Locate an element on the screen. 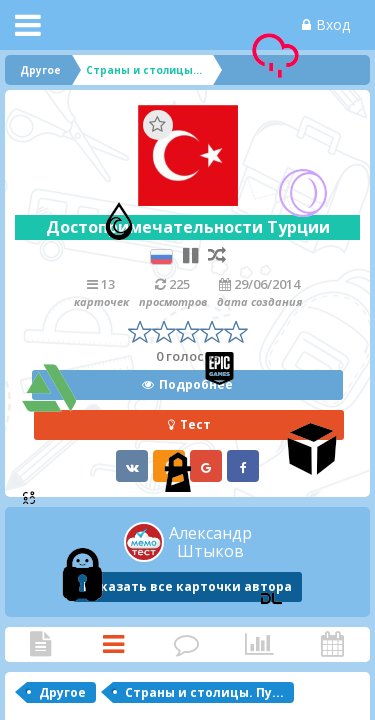 This screenshot has width=375, height=720. indicates light rain or drizzle conditions is located at coordinates (275, 54).